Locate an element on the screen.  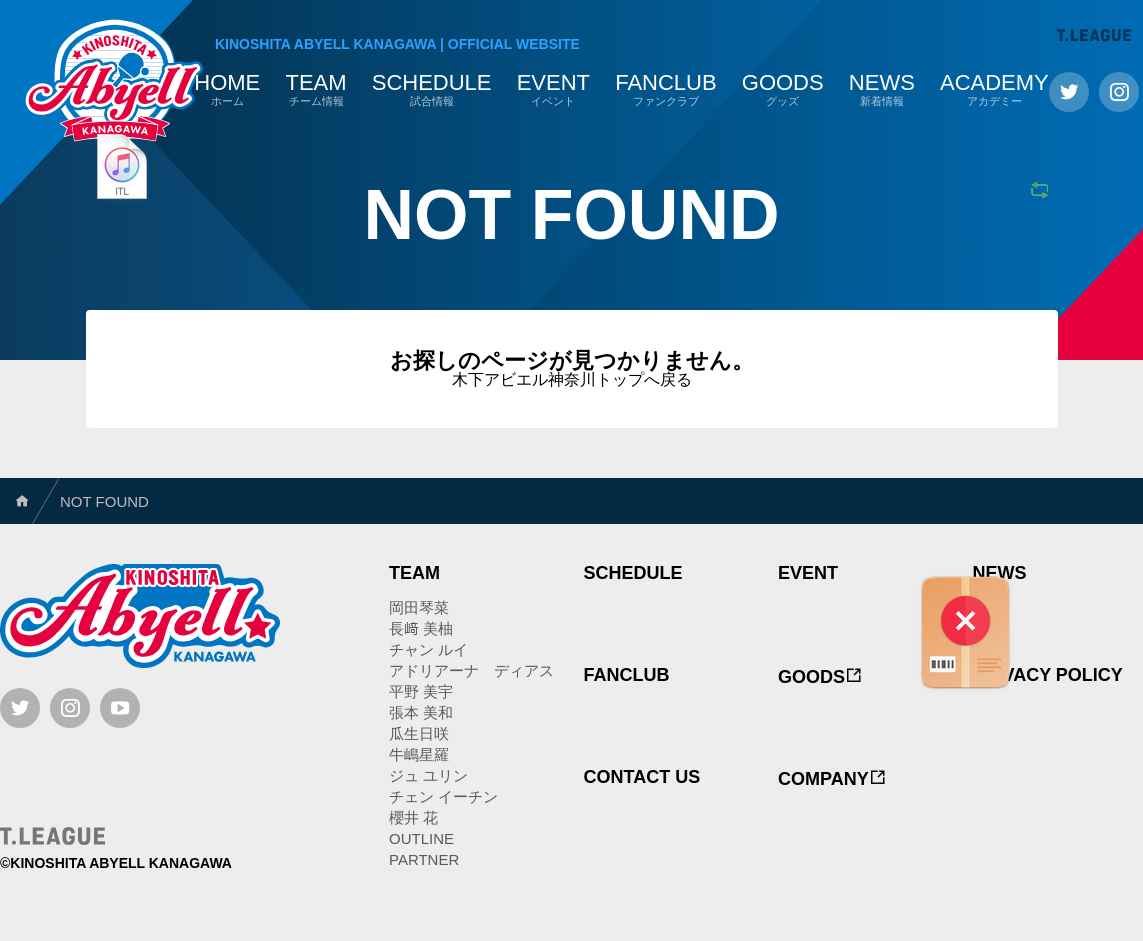
indicates a package scheduled for removal is located at coordinates (965, 632).